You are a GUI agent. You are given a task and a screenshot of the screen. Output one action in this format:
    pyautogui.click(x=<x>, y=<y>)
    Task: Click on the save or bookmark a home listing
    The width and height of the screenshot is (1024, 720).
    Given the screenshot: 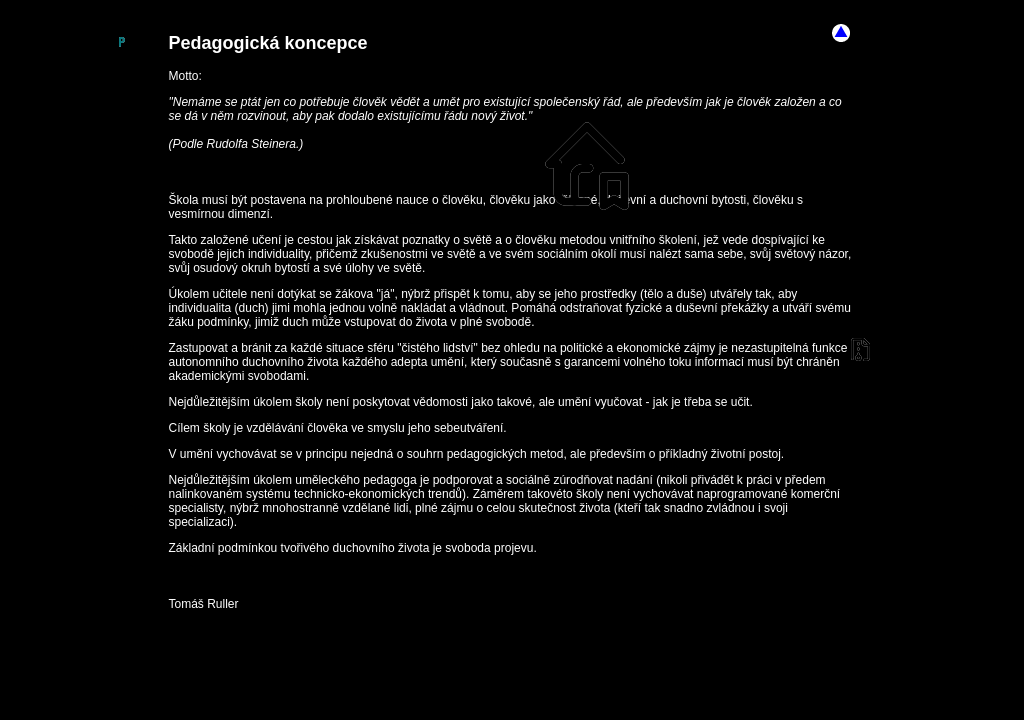 What is the action you would take?
    pyautogui.click(x=587, y=164)
    